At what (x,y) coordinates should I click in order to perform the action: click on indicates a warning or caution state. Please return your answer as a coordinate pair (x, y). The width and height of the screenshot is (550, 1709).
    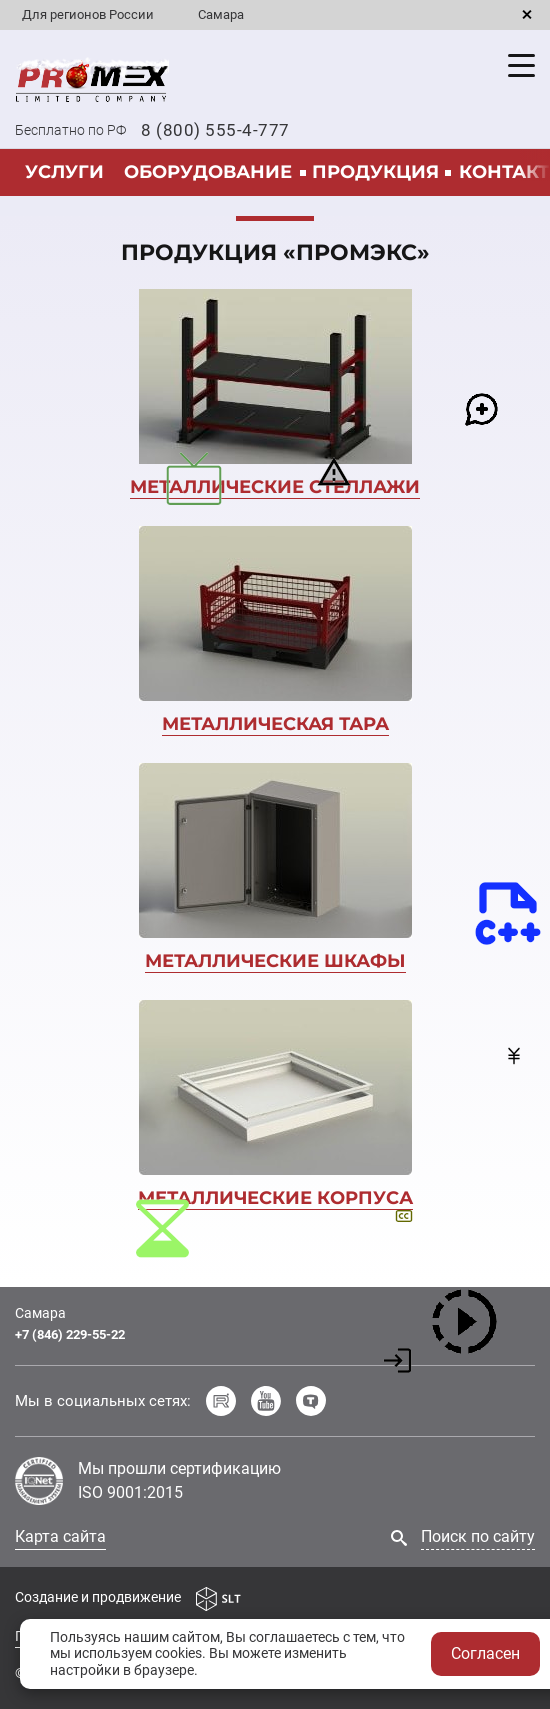
    Looking at the image, I should click on (334, 472).